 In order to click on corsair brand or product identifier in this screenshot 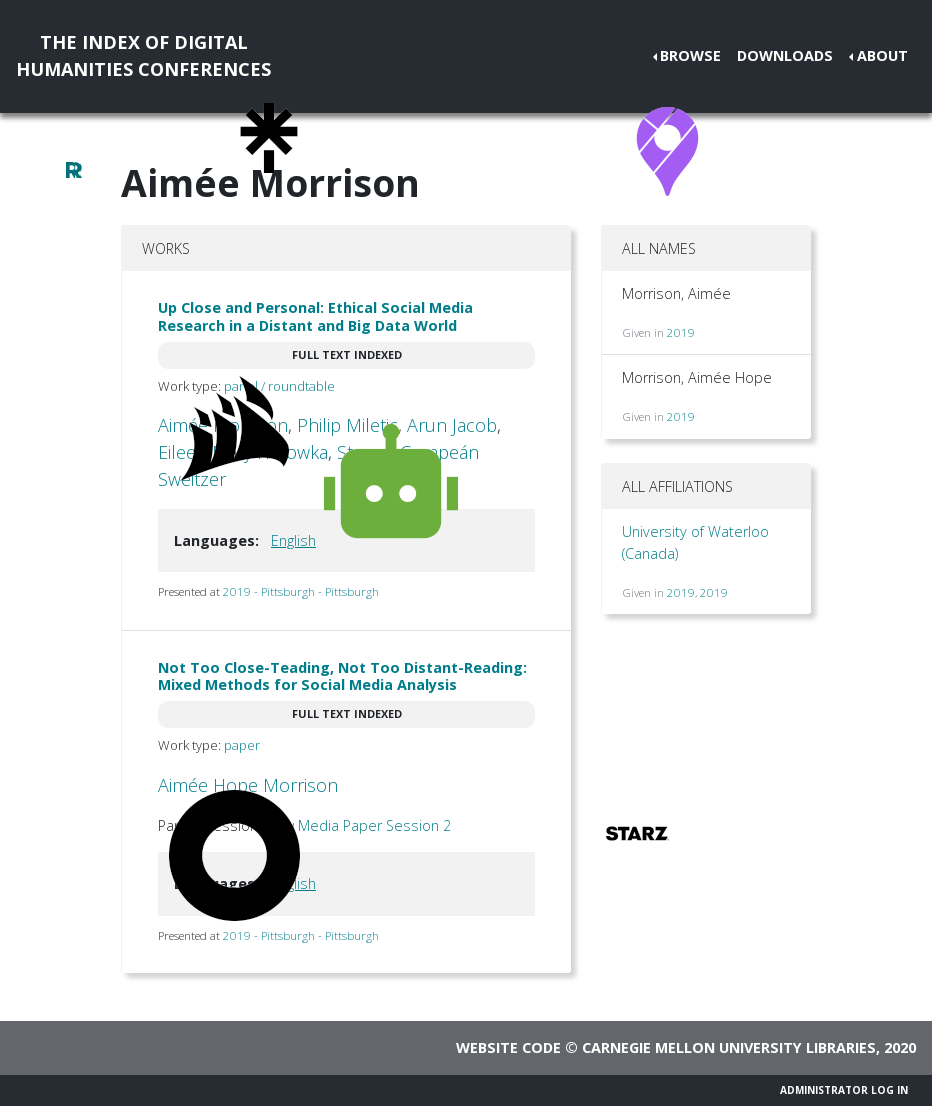, I will do `click(234, 428)`.